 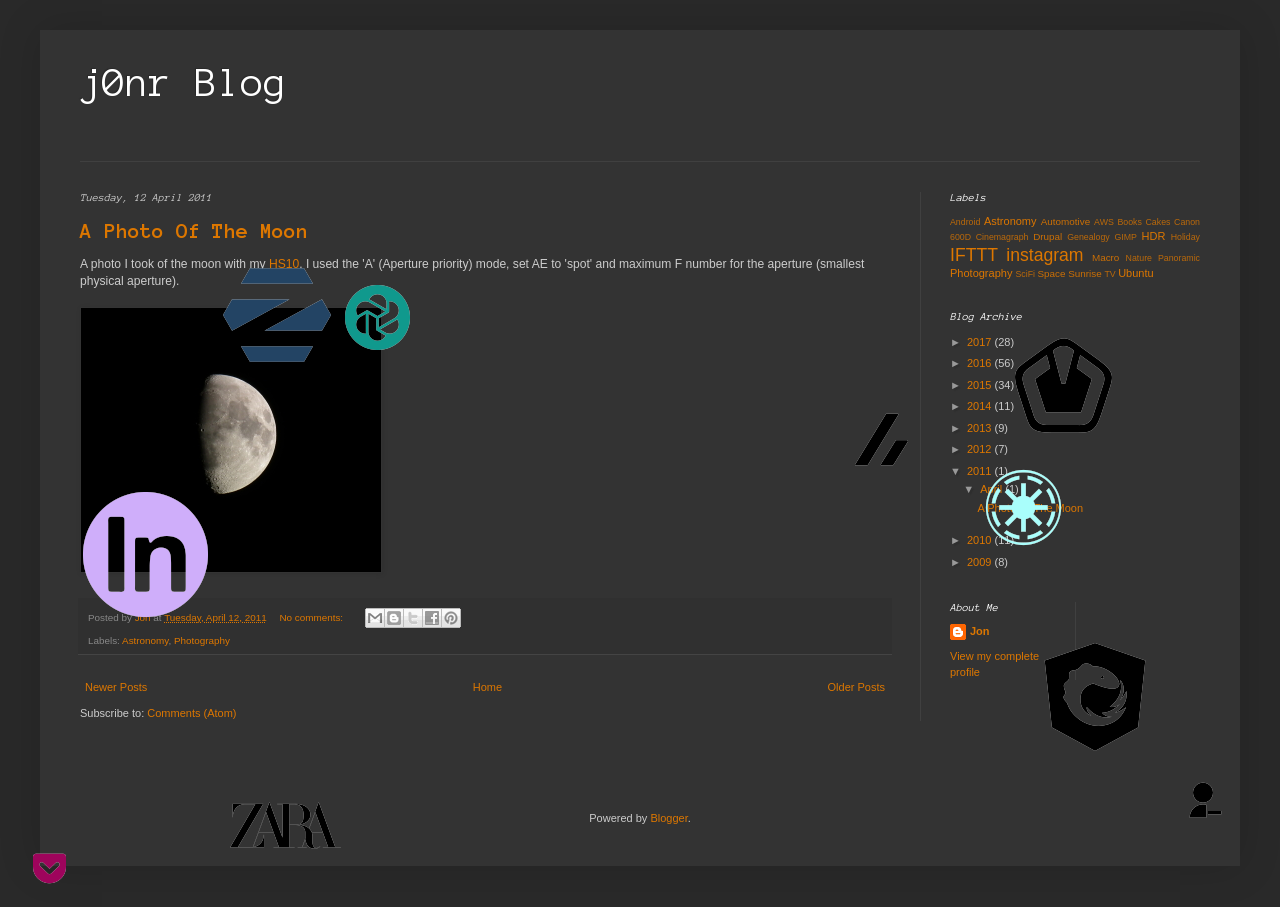 I want to click on remove a user or contact, so click(x=1203, y=801).